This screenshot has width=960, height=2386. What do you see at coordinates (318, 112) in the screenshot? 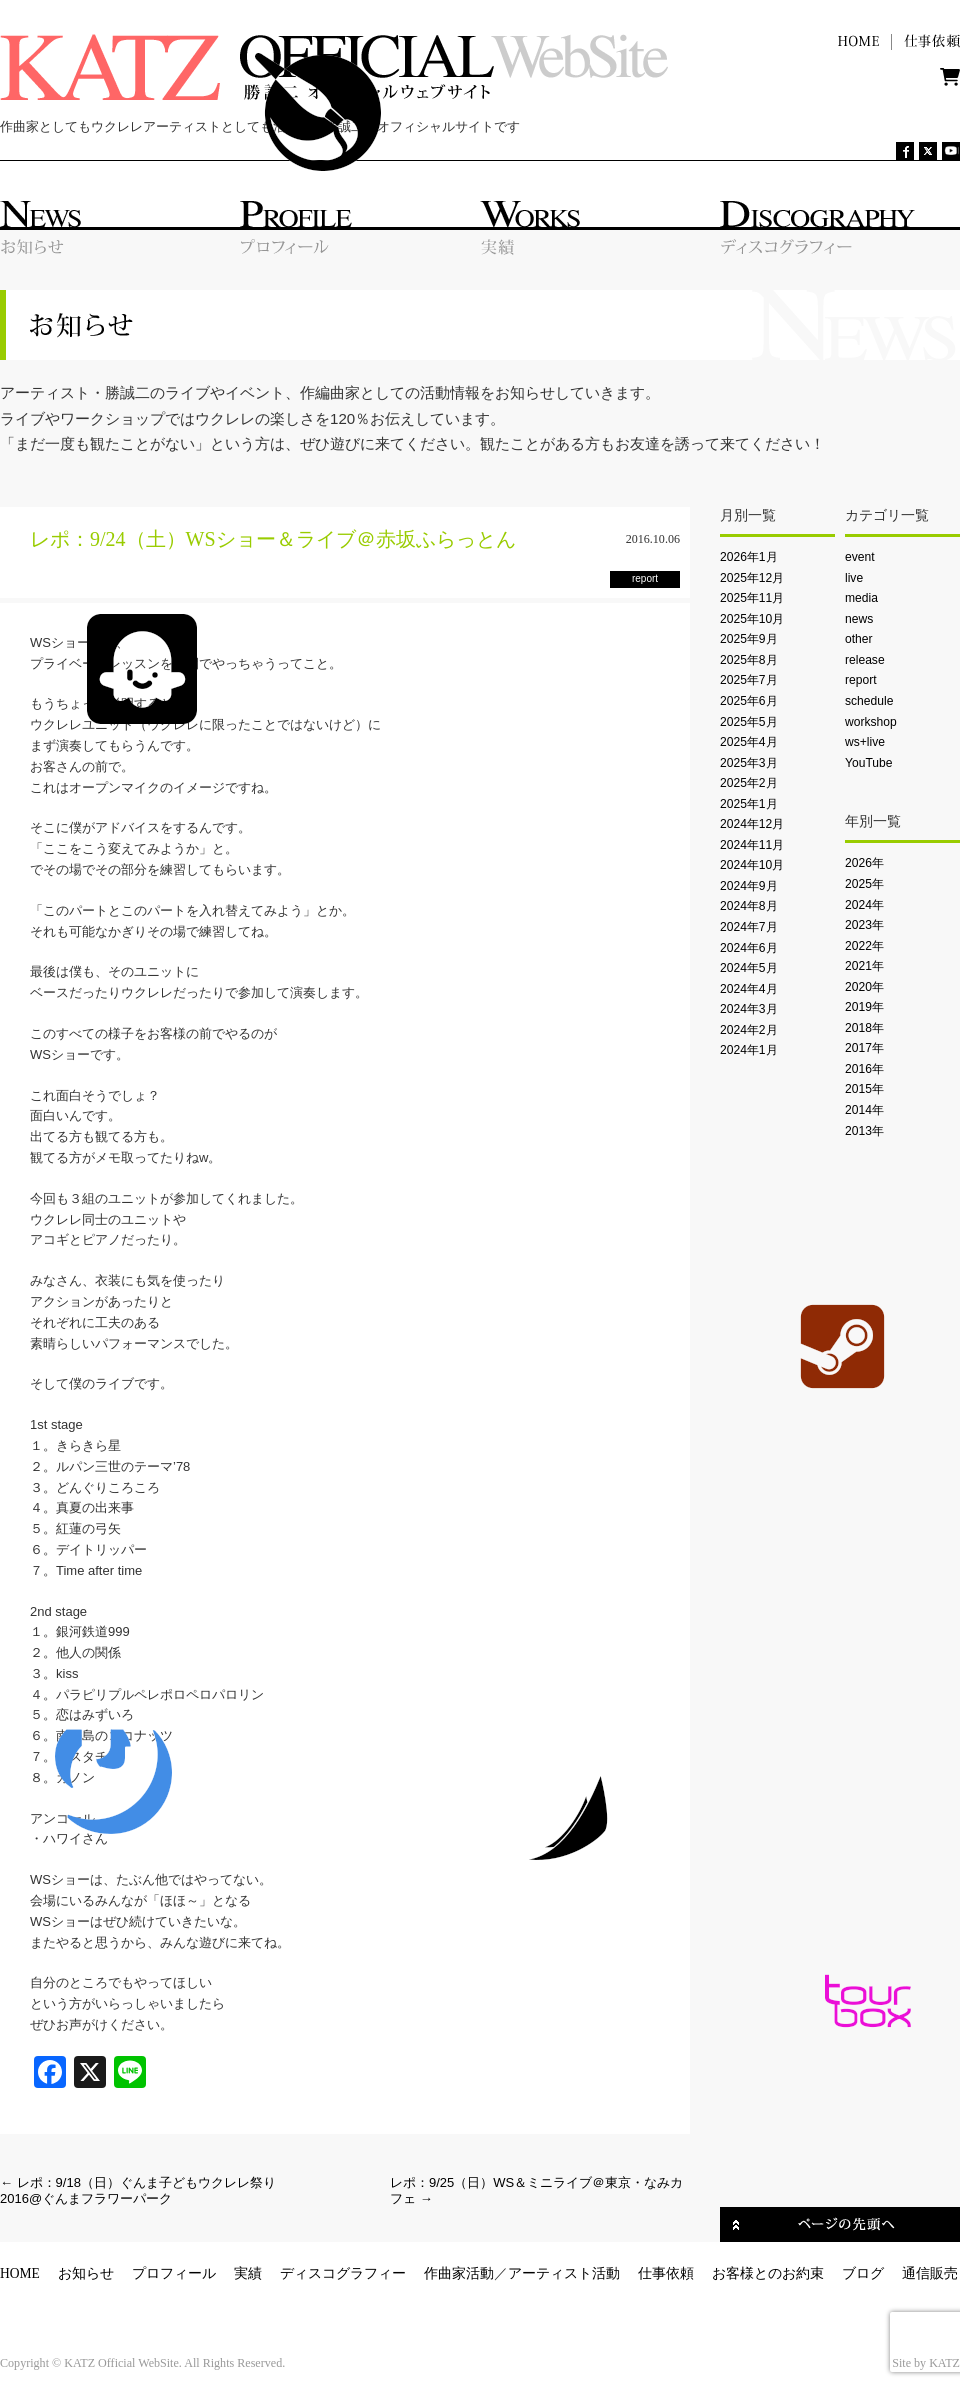
I see `open krita digital painting application` at bounding box center [318, 112].